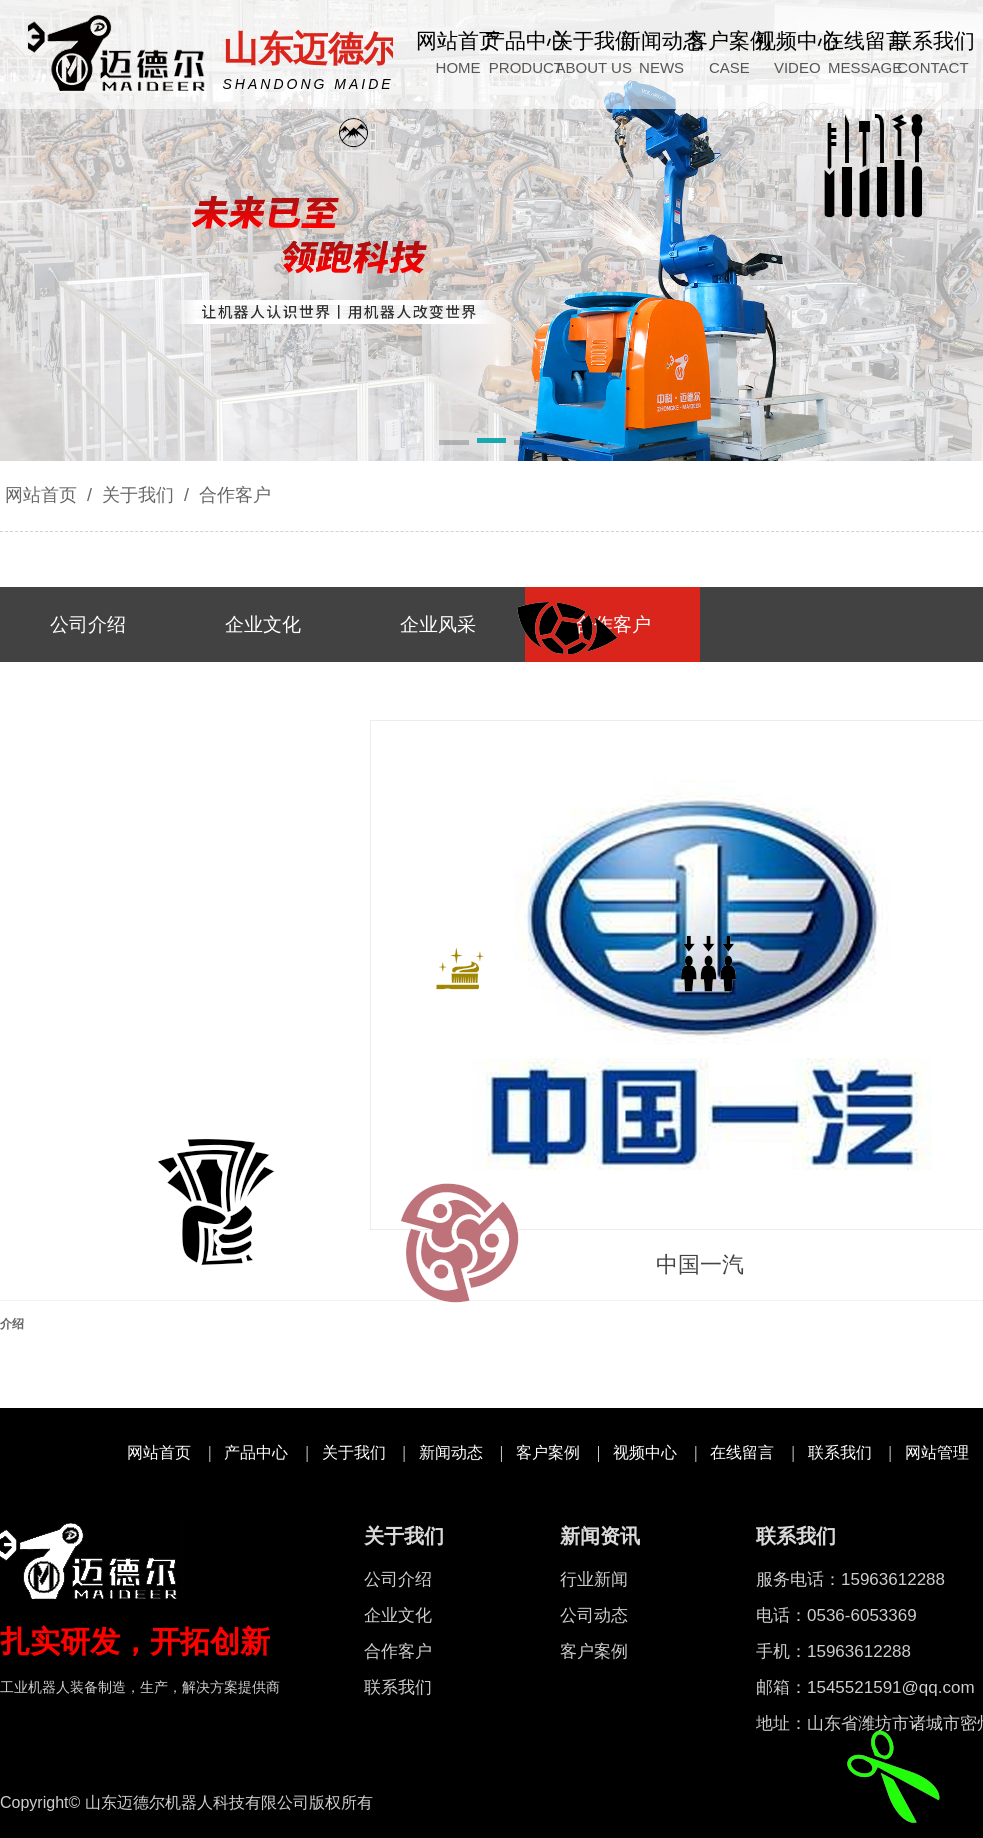 The width and height of the screenshot is (983, 1838). Describe the element at coordinates (875, 165) in the screenshot. I see `lockpicking tools or thief skills in a game` at that location.